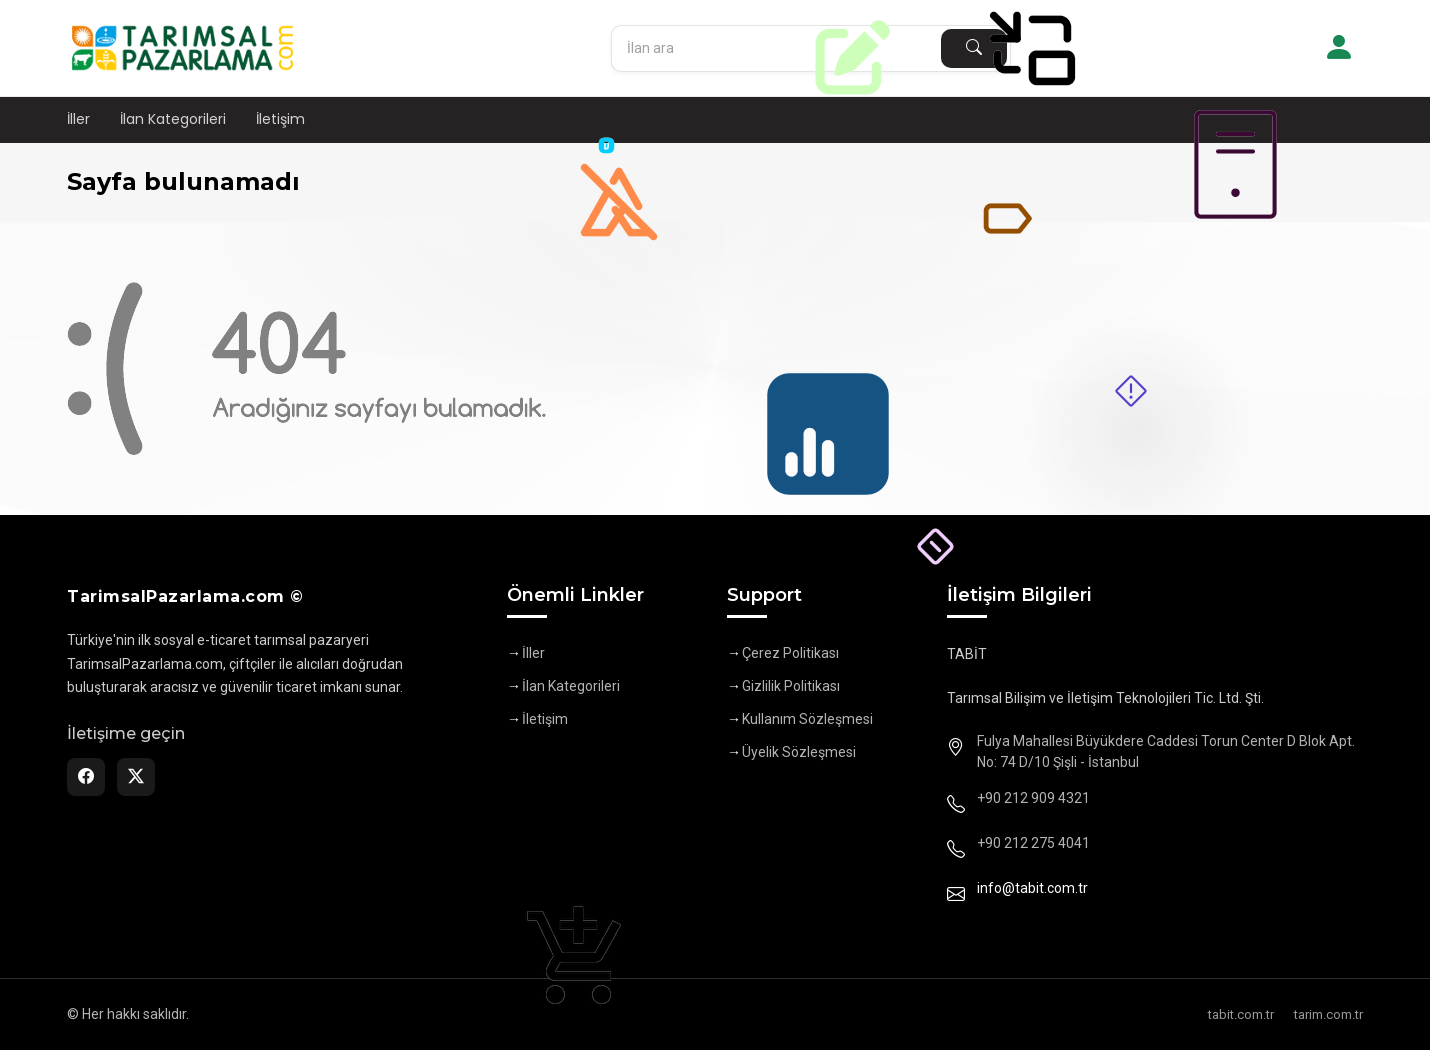 The width and height of the screenshot is (1430, 1050). I want to click on align content to bottom-left corner, so click(828, 434).